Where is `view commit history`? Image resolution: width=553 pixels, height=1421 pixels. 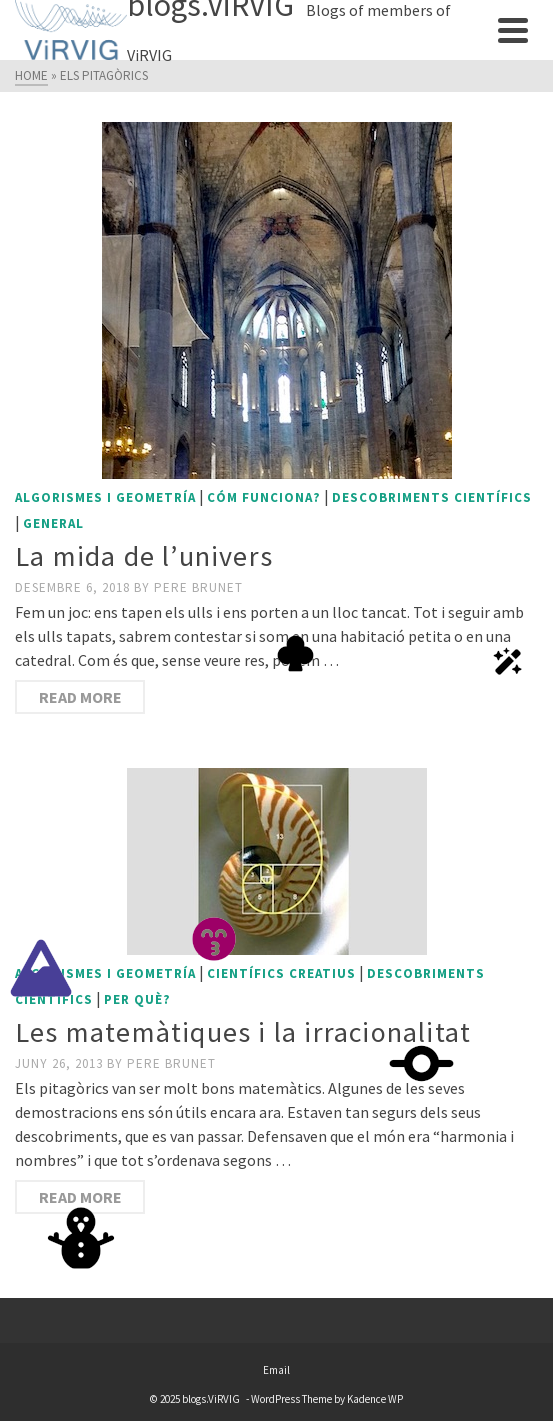
view commit history is located at coordinates (421, 1063).